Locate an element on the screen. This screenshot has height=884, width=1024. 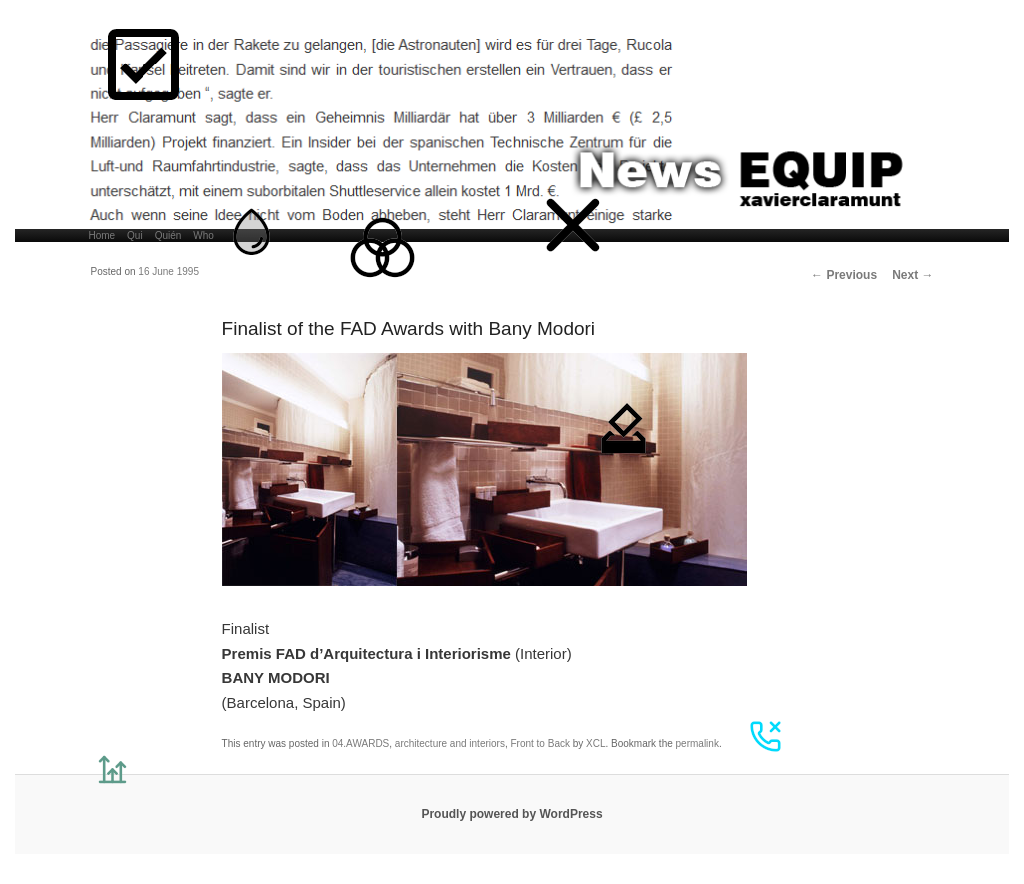
adjust color filter settings is located at coordinates (382, 247).